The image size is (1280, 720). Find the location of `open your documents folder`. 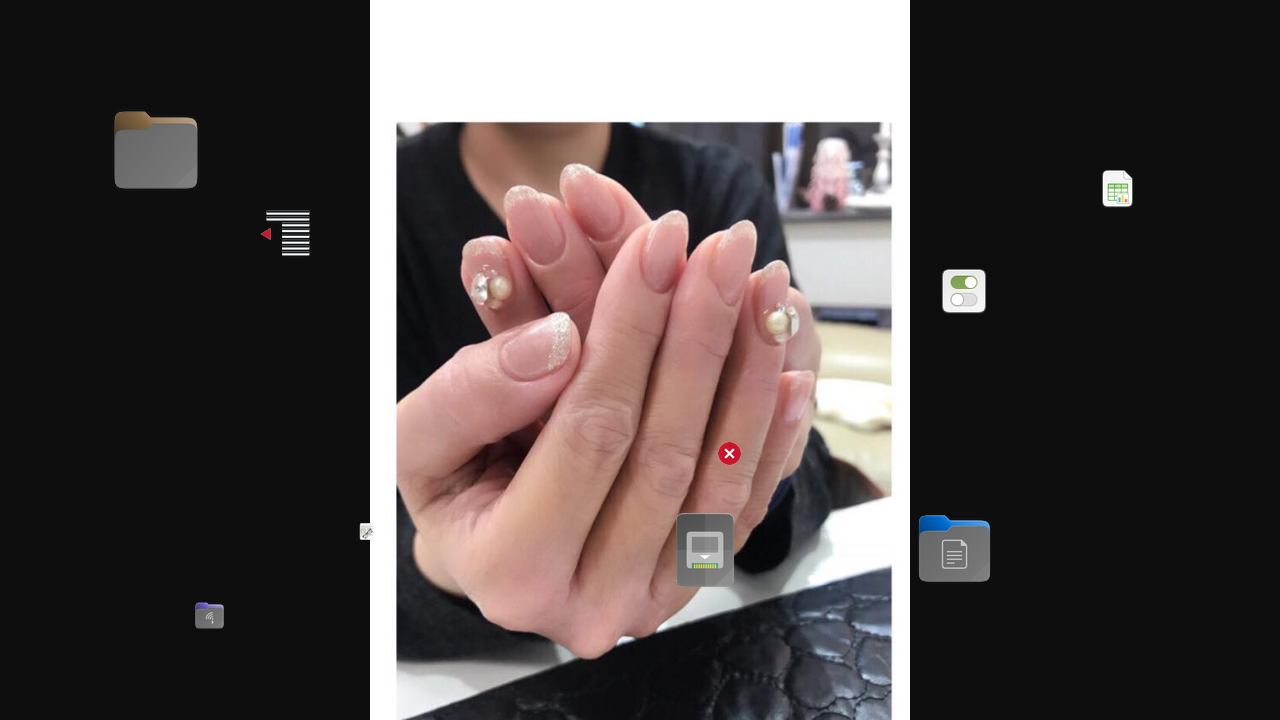

open your documents folder is located at coordinates (954, 548).